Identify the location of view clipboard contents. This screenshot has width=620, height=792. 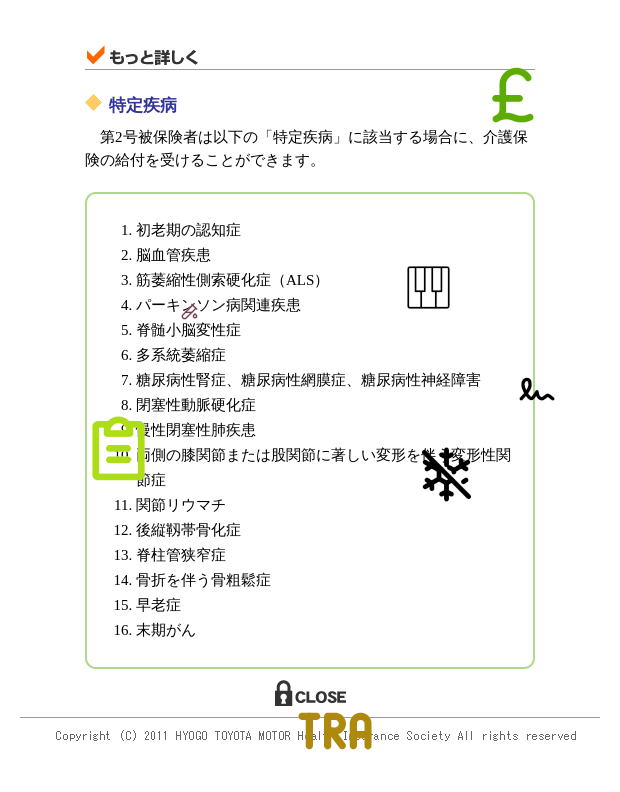
(118, 449).